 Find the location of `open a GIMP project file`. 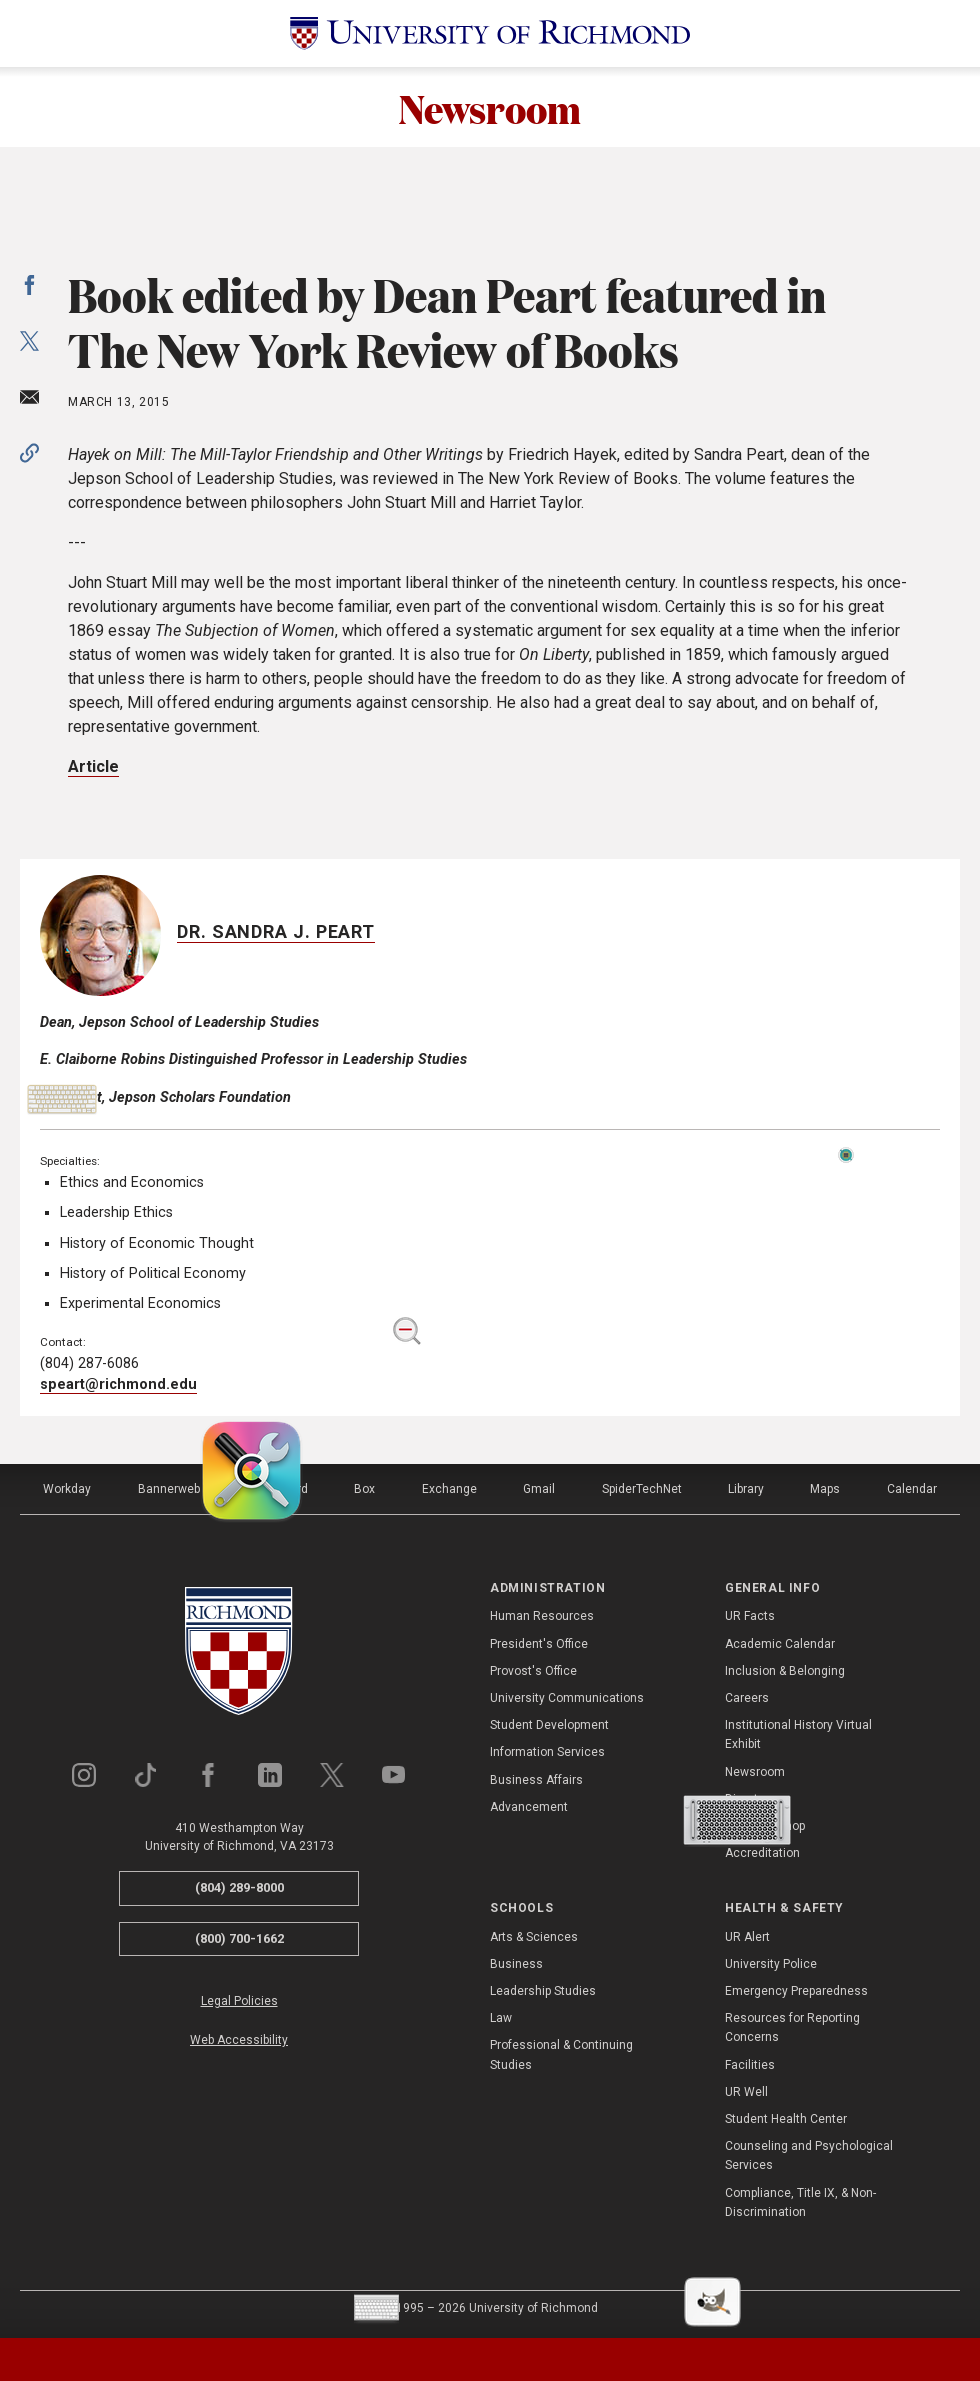

open a GIMP project file is located at coordinates (712, 2300).